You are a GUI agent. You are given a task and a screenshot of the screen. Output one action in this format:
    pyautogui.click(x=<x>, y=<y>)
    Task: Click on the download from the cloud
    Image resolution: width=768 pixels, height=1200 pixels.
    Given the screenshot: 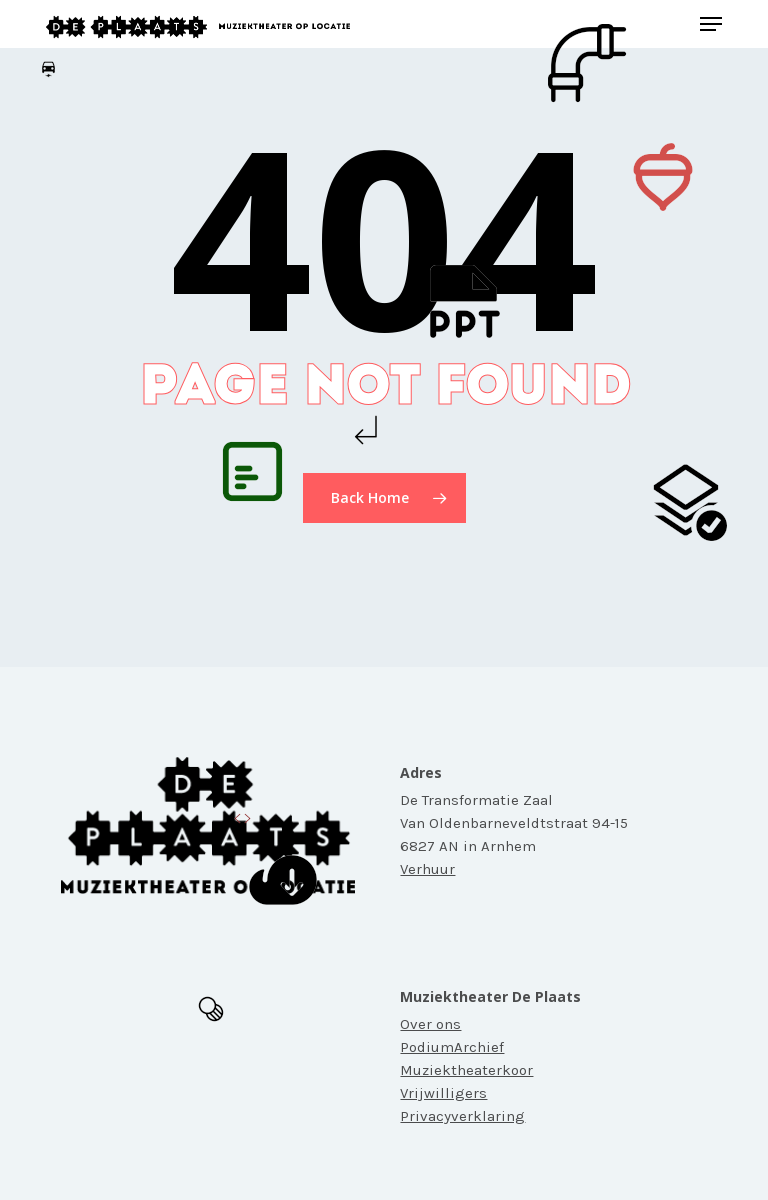 What is the action you would take?
    pyautogui.click(x=283, y=880)
    